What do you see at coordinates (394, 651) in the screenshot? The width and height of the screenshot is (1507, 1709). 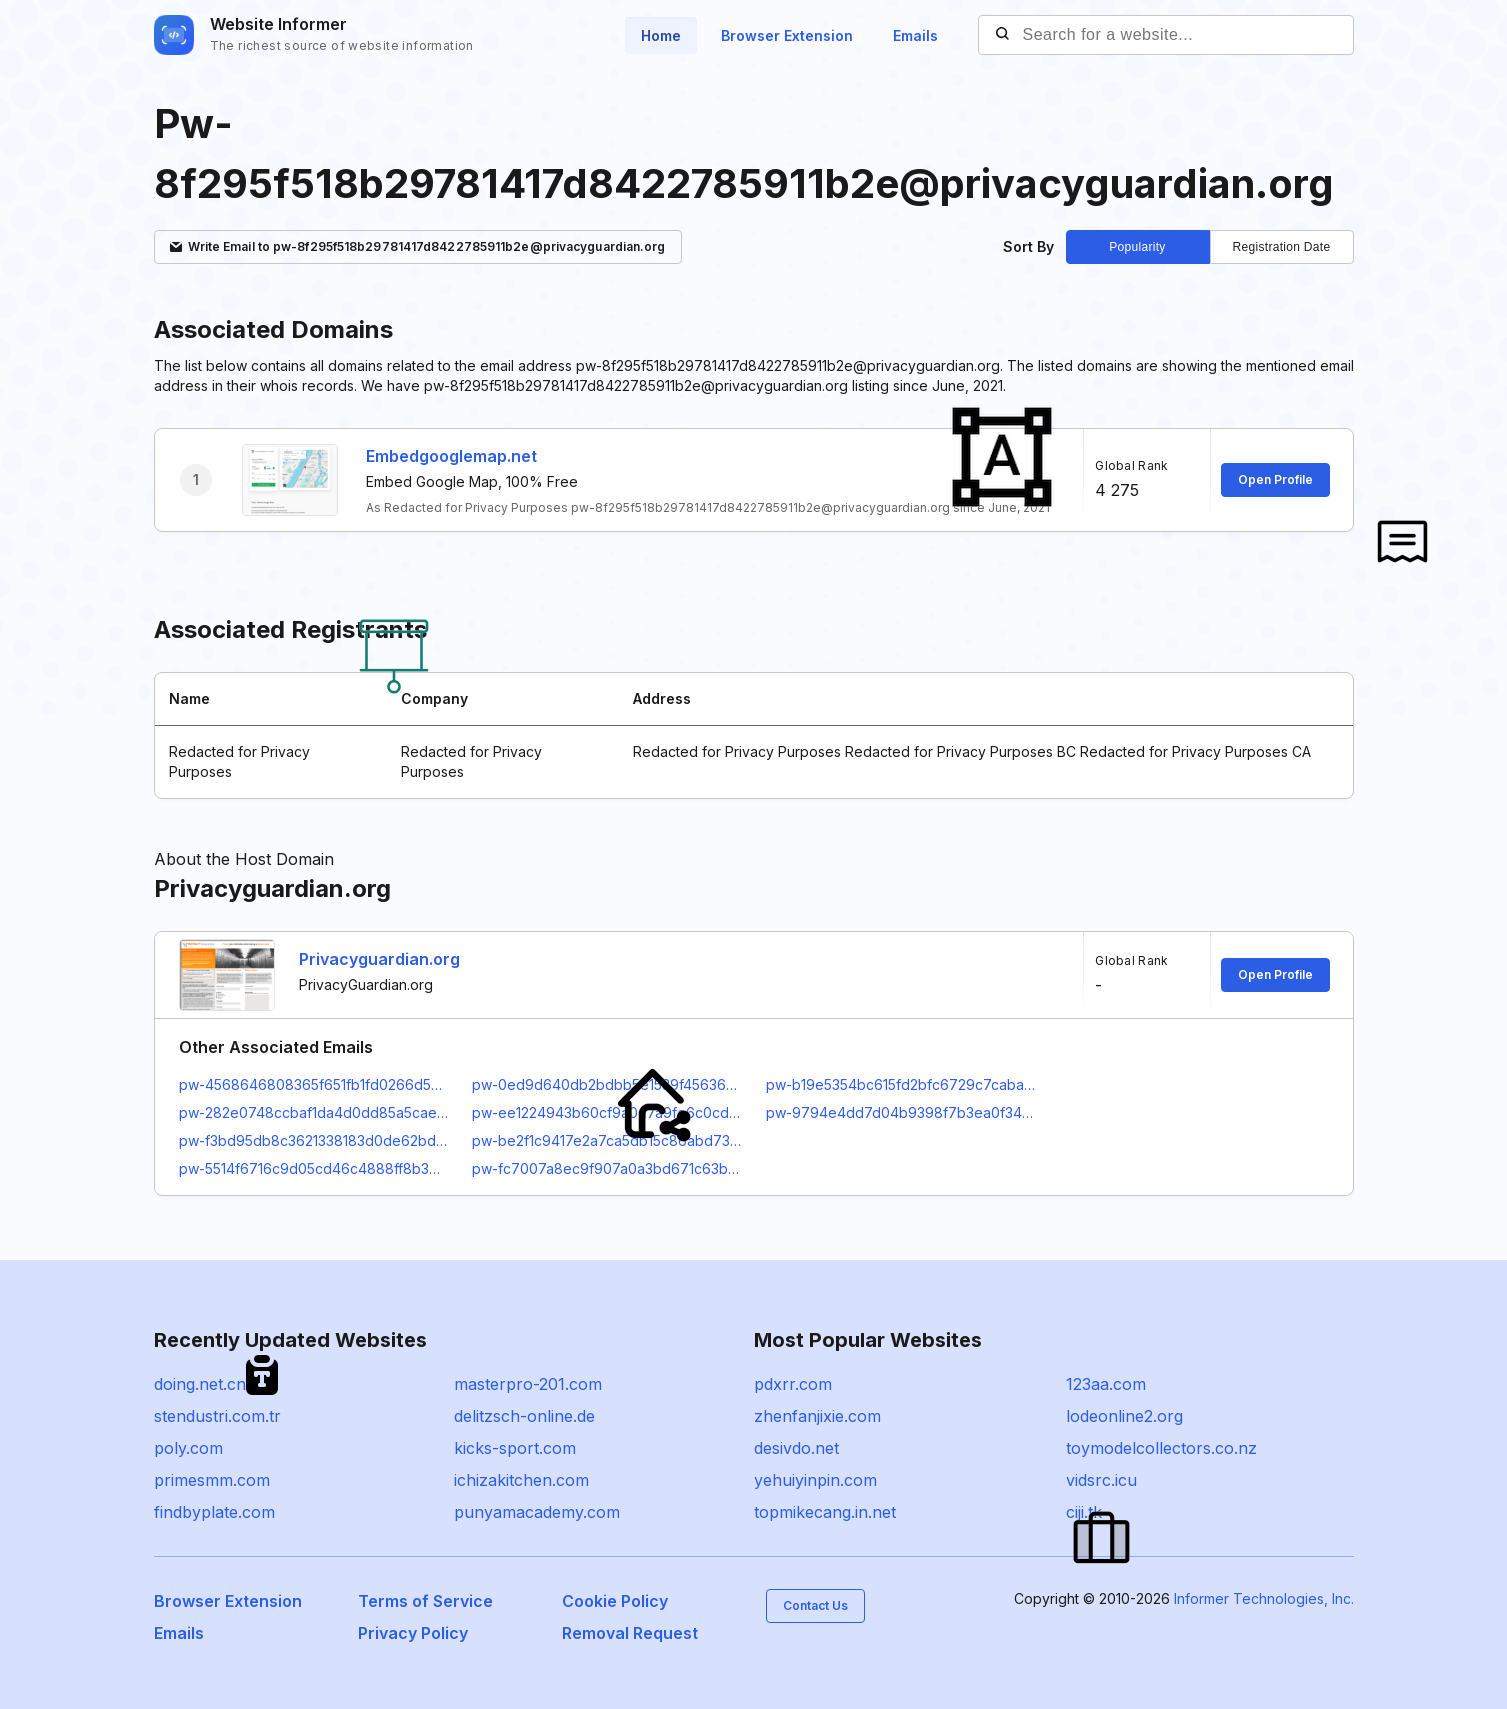 I see `start a presentation` at bounding box center [394, 651].